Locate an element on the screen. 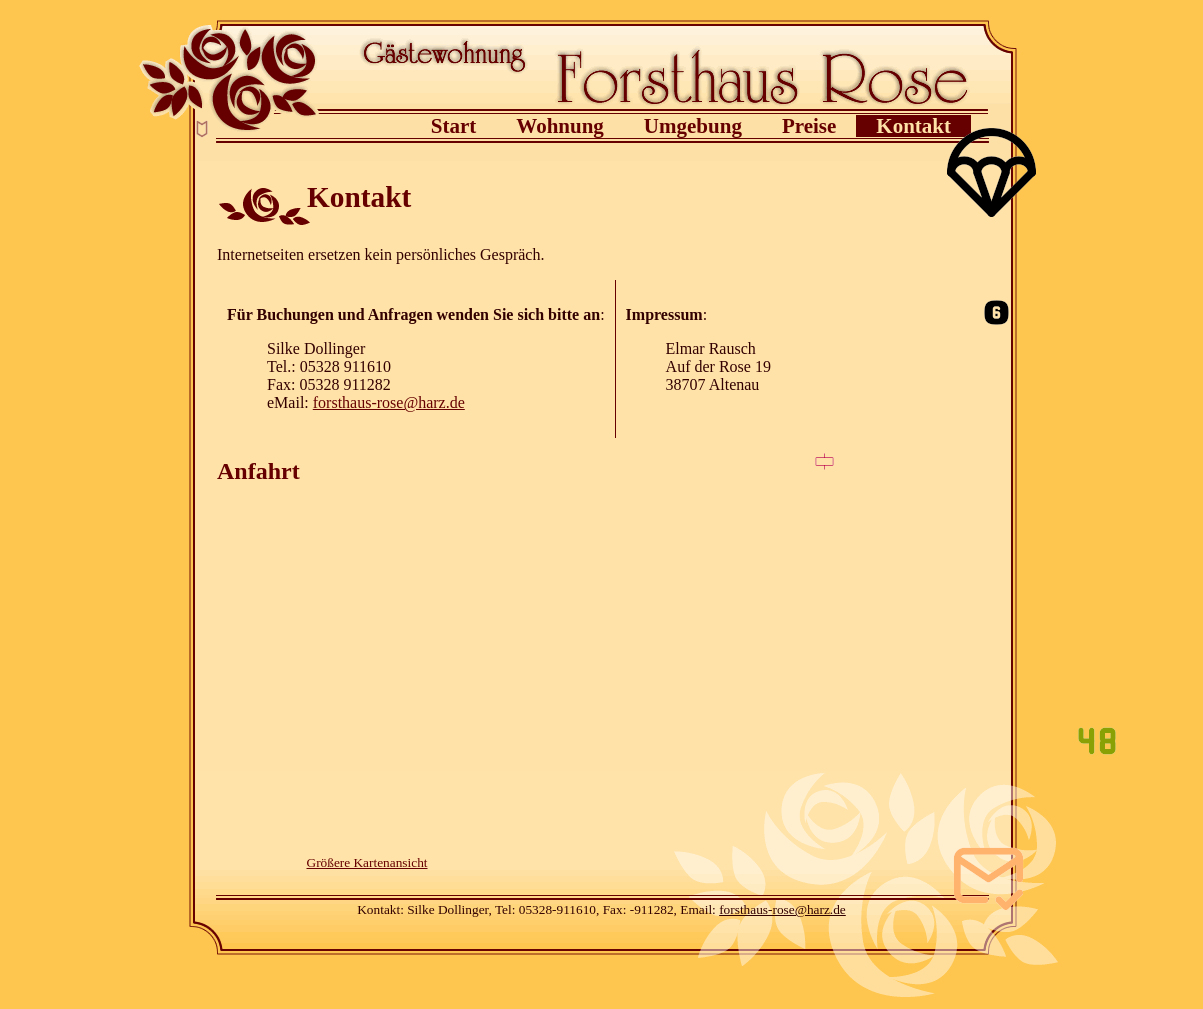  email sent successfully is located at coordinates (988, 875).